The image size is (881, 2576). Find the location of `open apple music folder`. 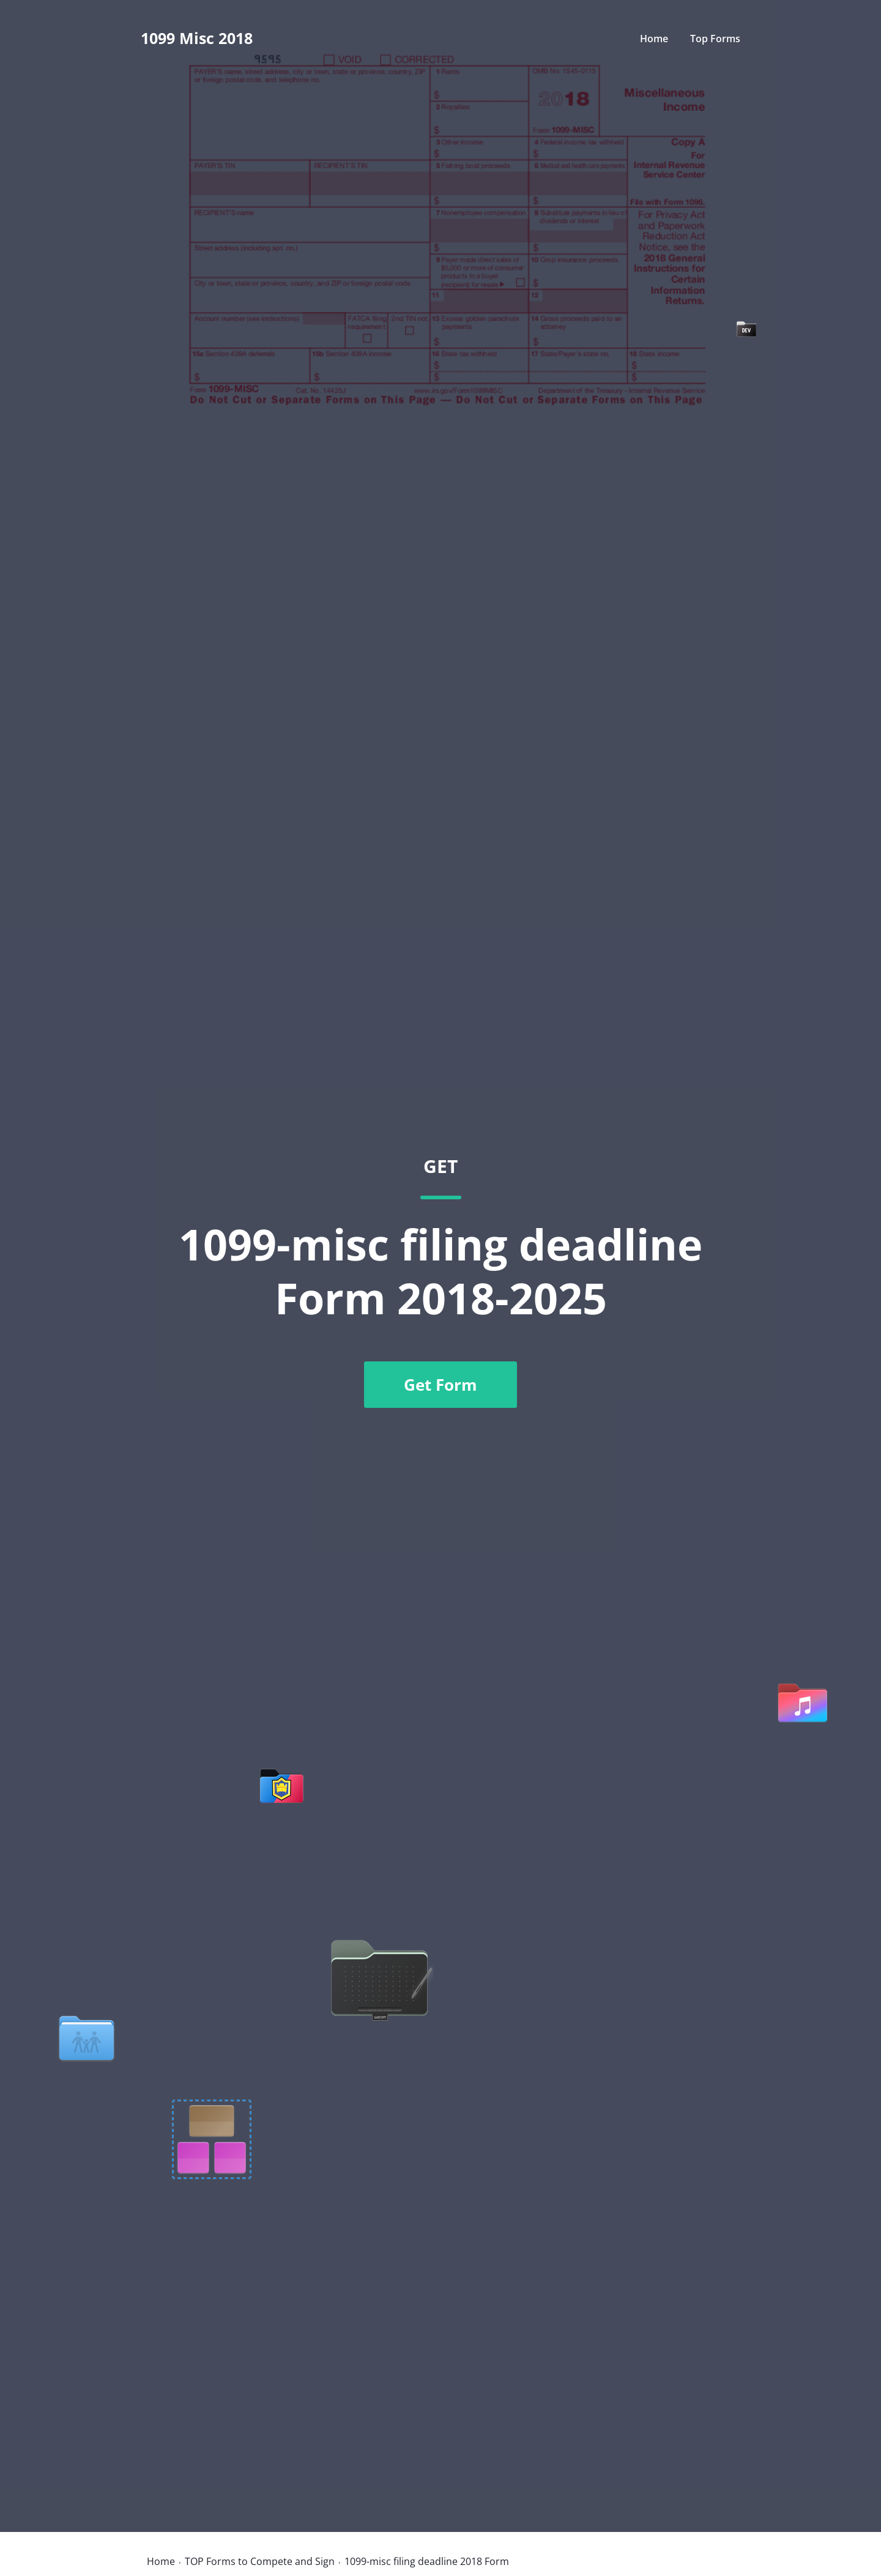

open apple music folder is located at coordinates (802, 1704).